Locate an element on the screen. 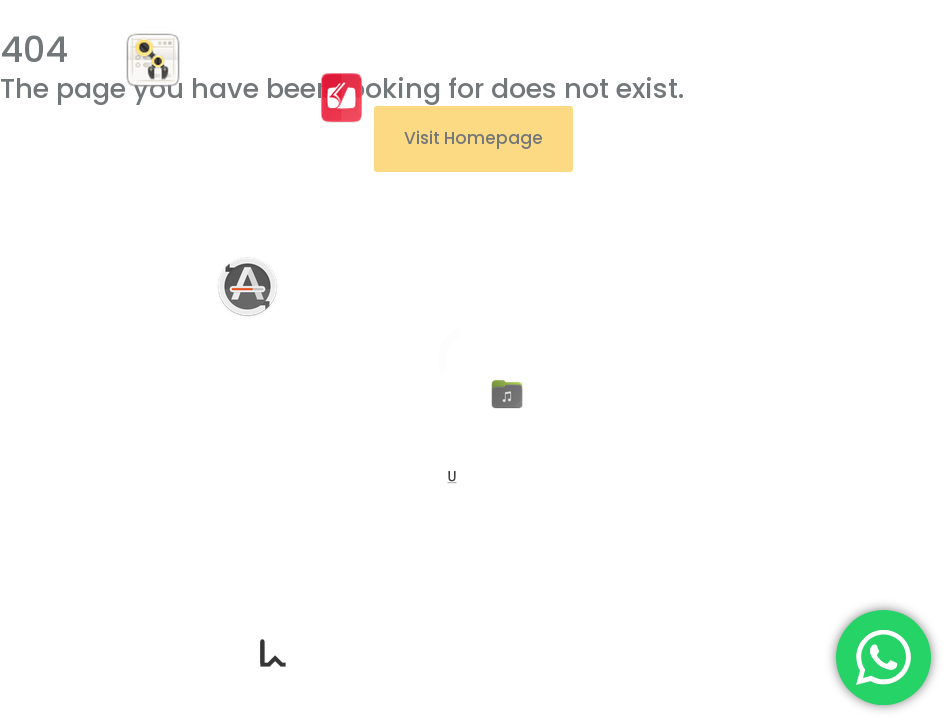 Image resolution: width=946 pixels, height=720 pixels. launch the nibbles snake game is located at coordinates (273, 654).